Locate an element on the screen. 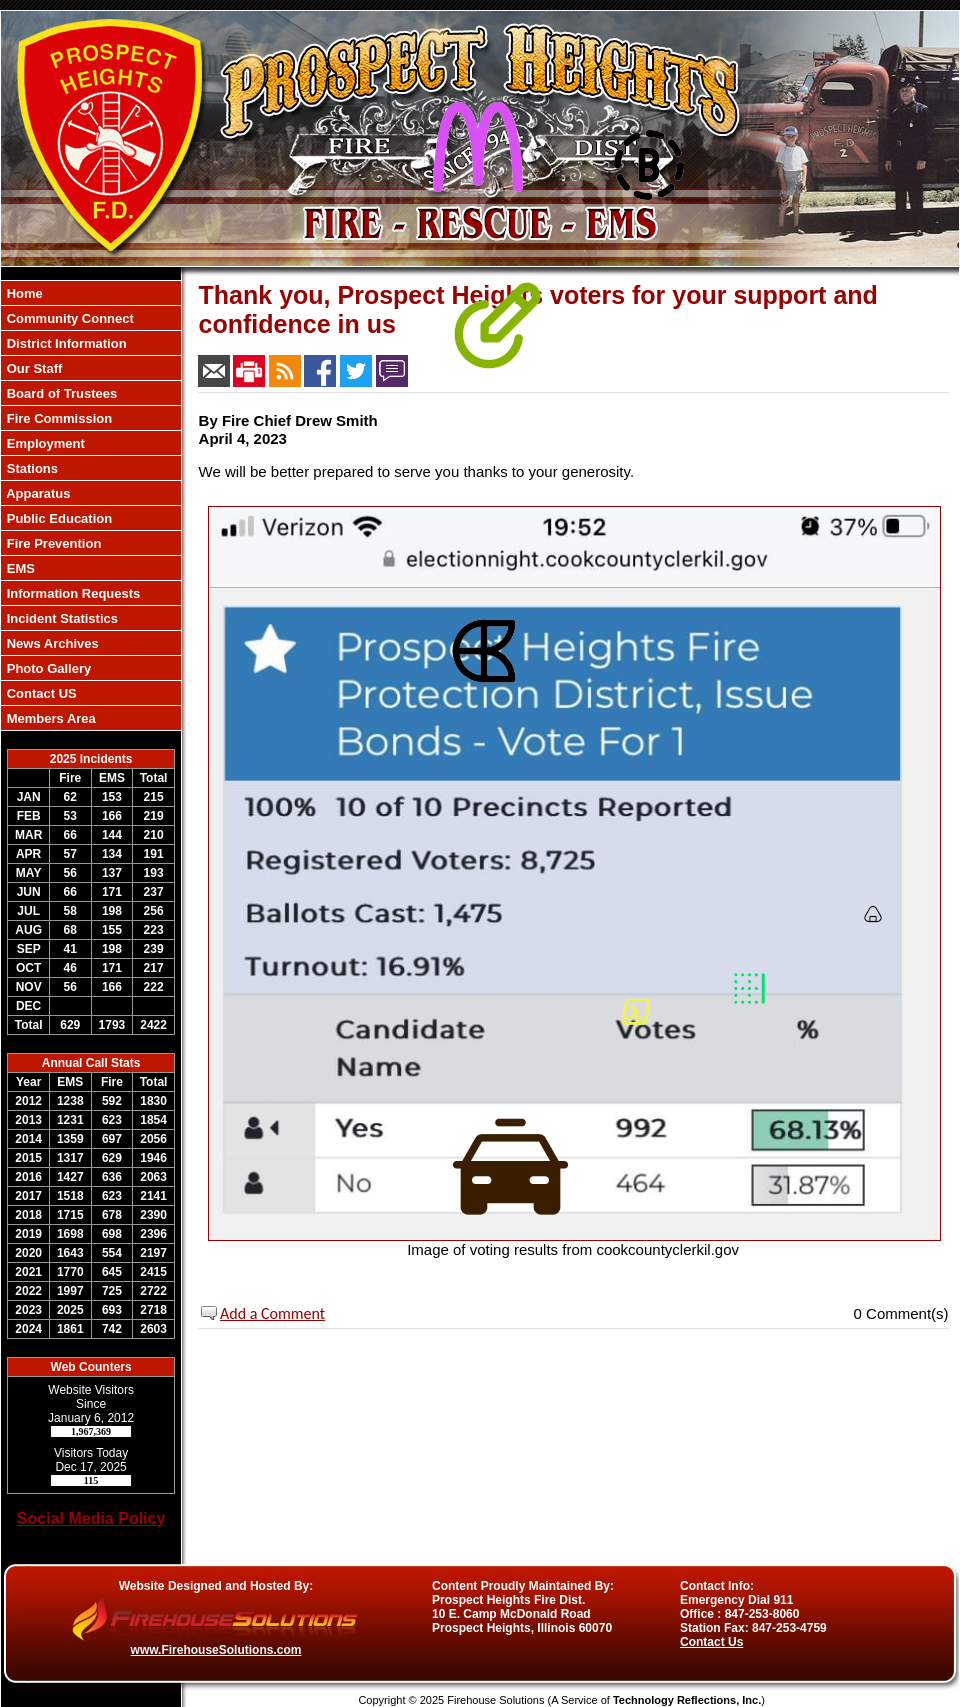 This screenshot has width=960, height=1707. apply border to right edge of selection is located at coordinates (749, 988).